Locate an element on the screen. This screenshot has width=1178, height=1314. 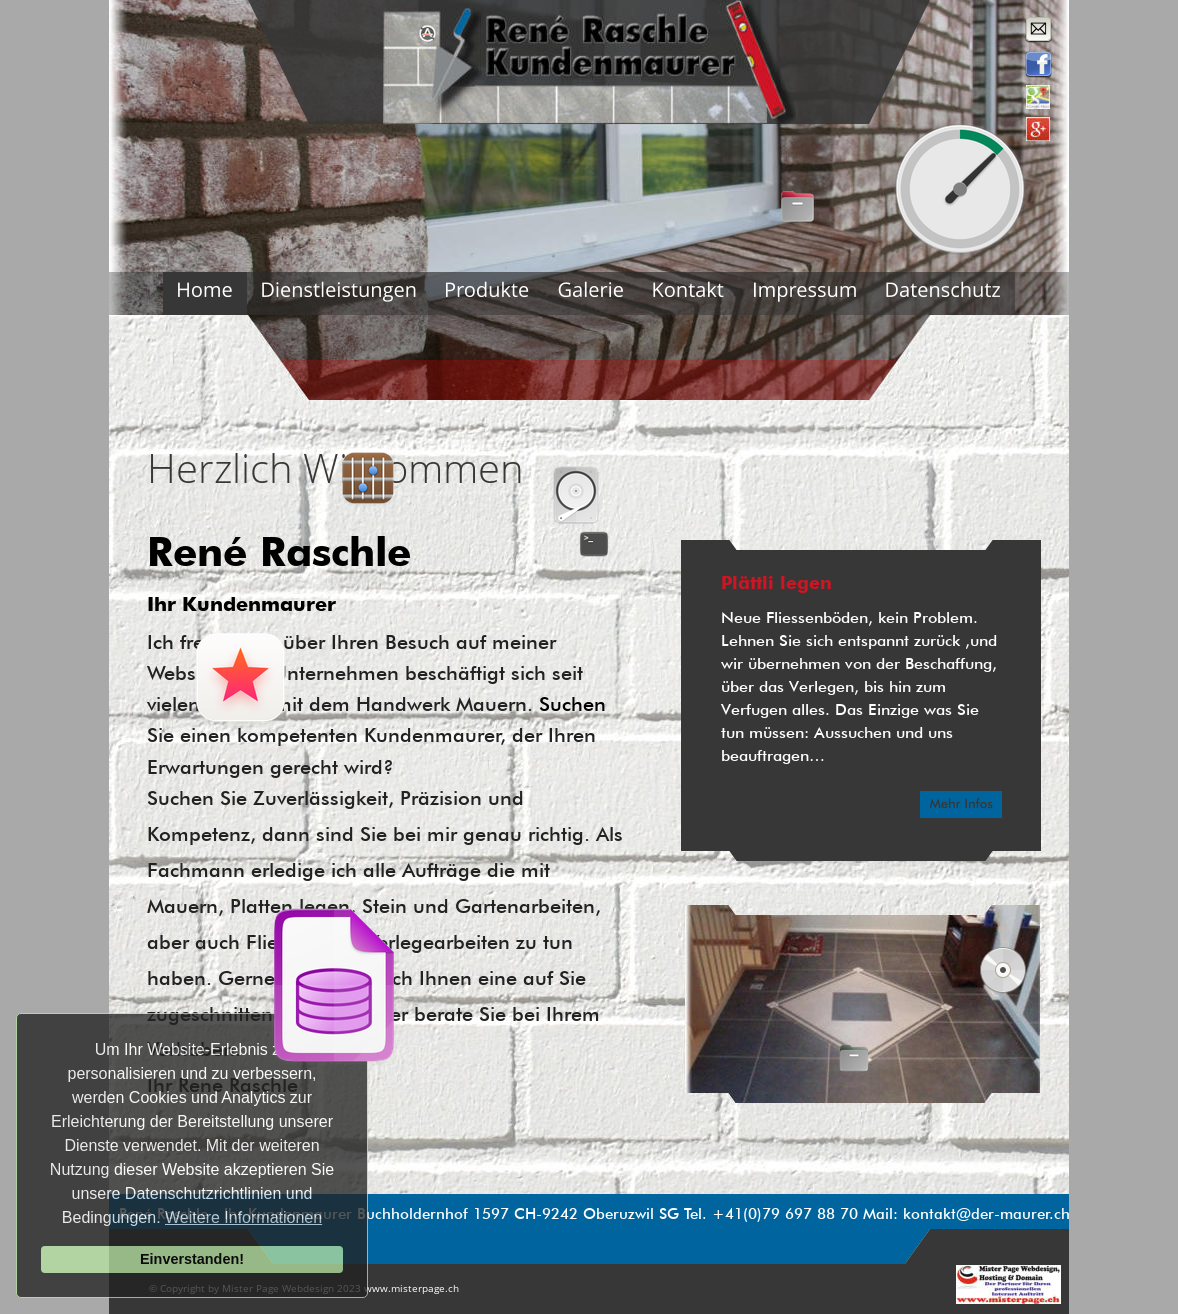
open the file manager application is located at coordinates (797, 206).